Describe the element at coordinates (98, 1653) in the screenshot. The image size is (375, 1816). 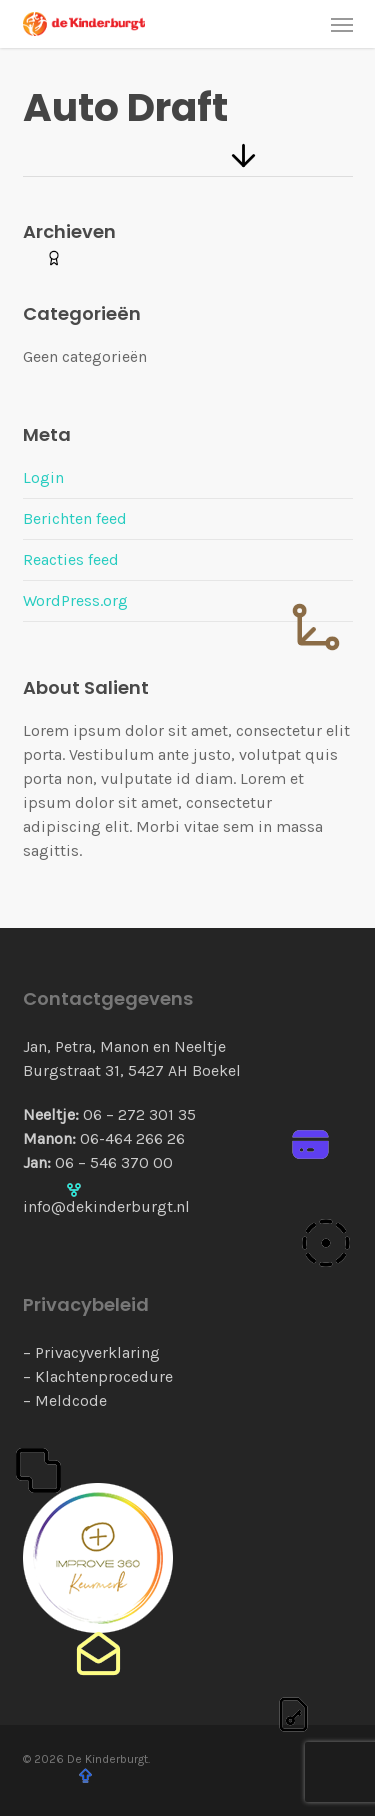
I see `view an opened or read email message` at that location.